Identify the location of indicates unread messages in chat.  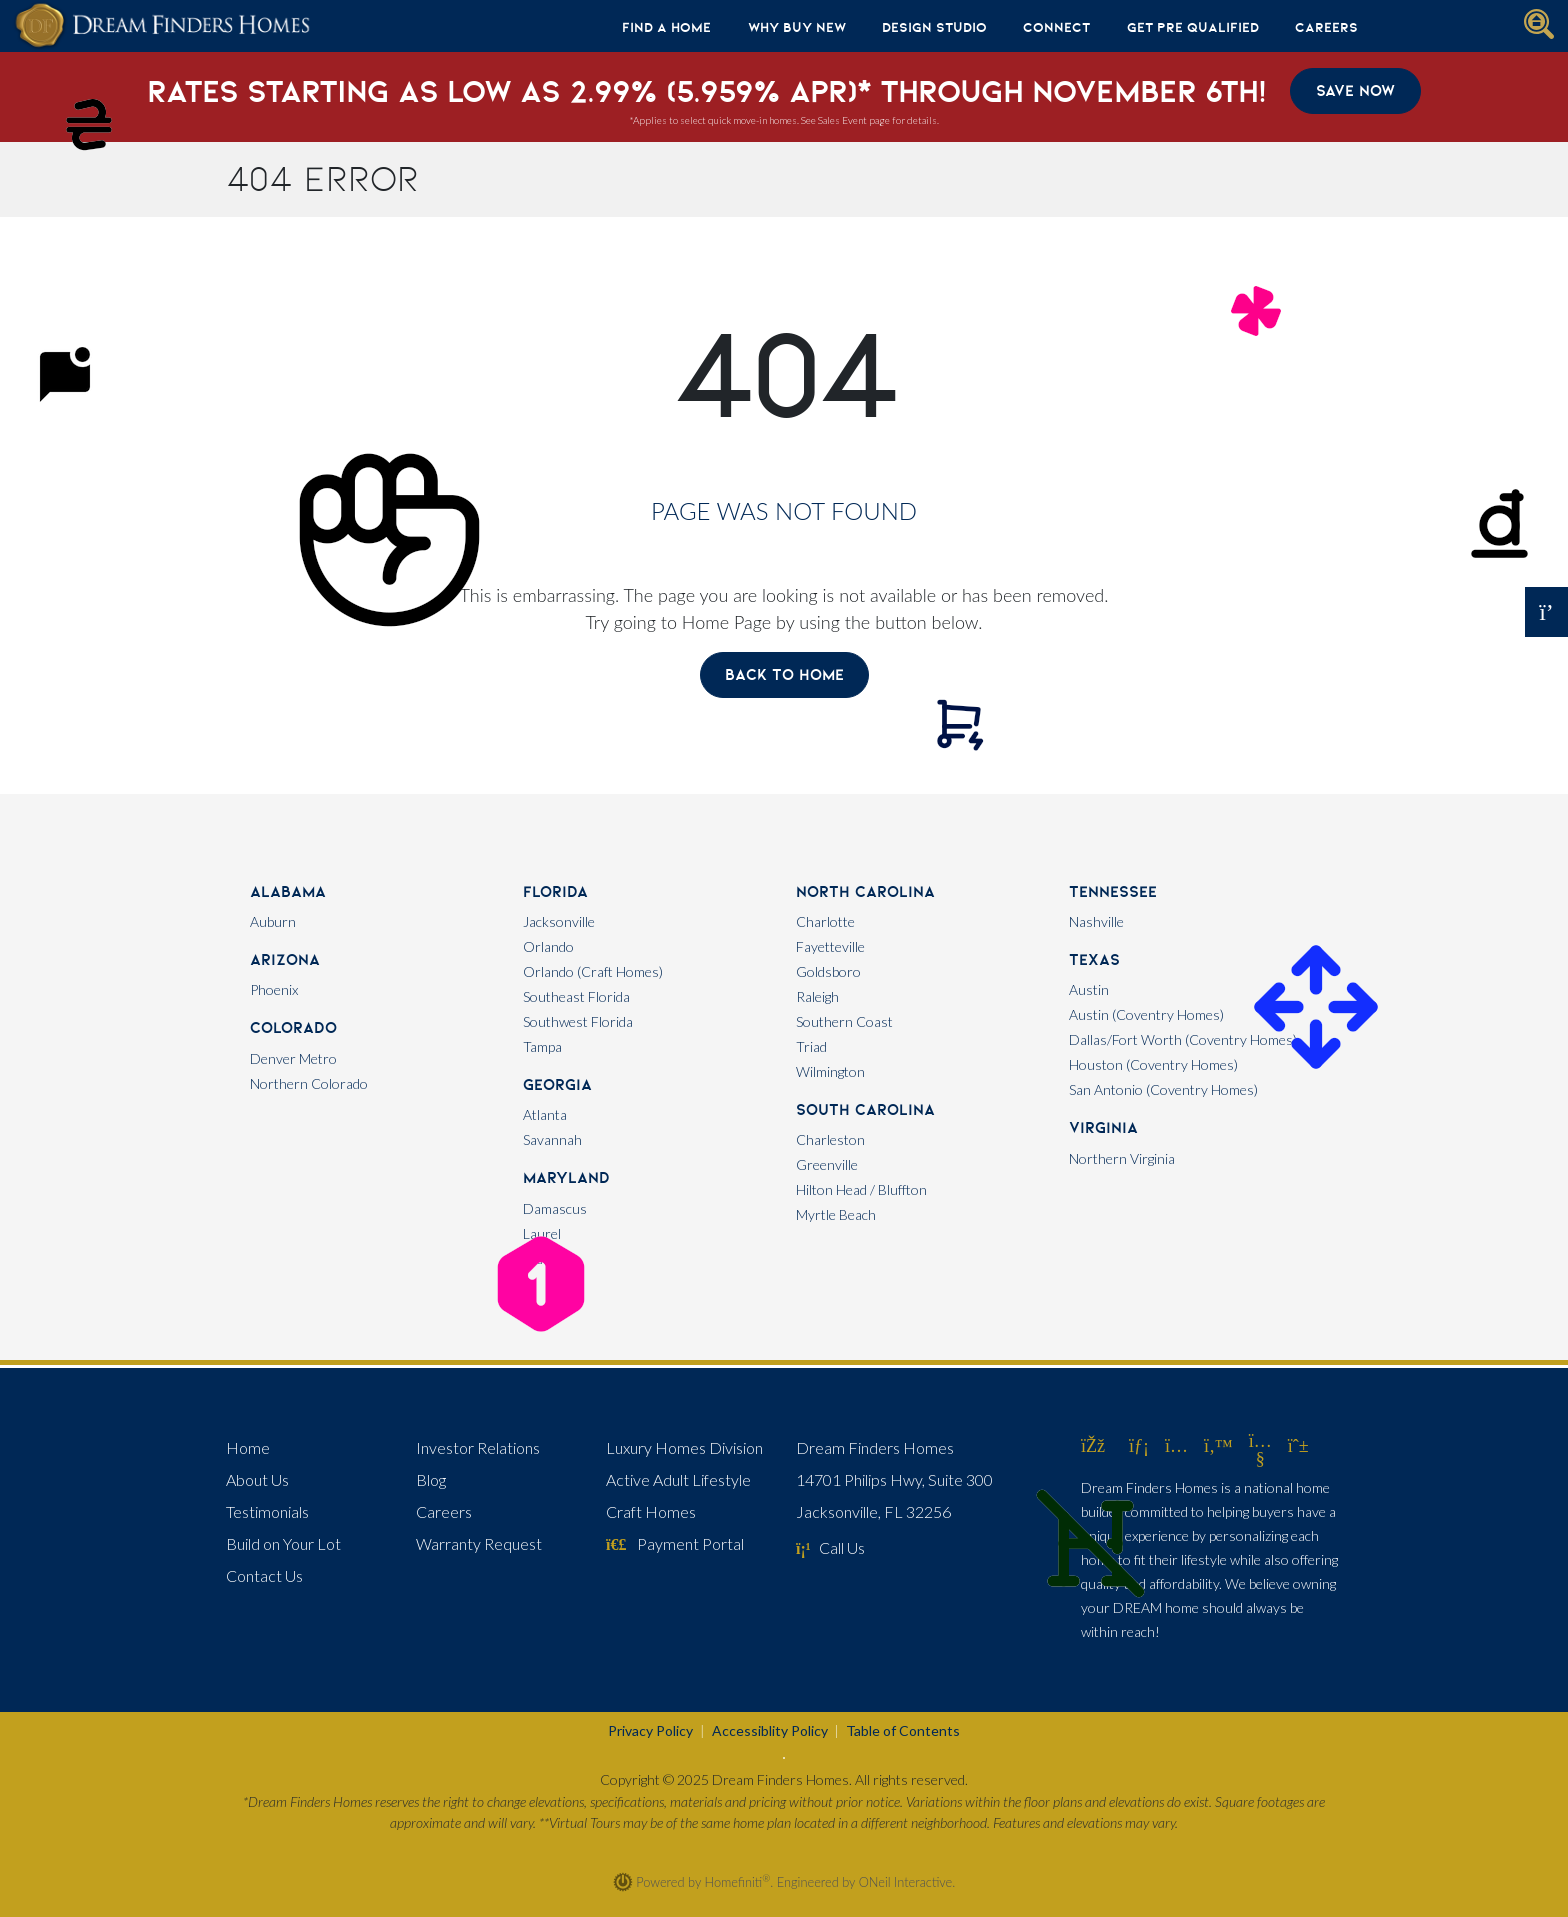
(65, 377).